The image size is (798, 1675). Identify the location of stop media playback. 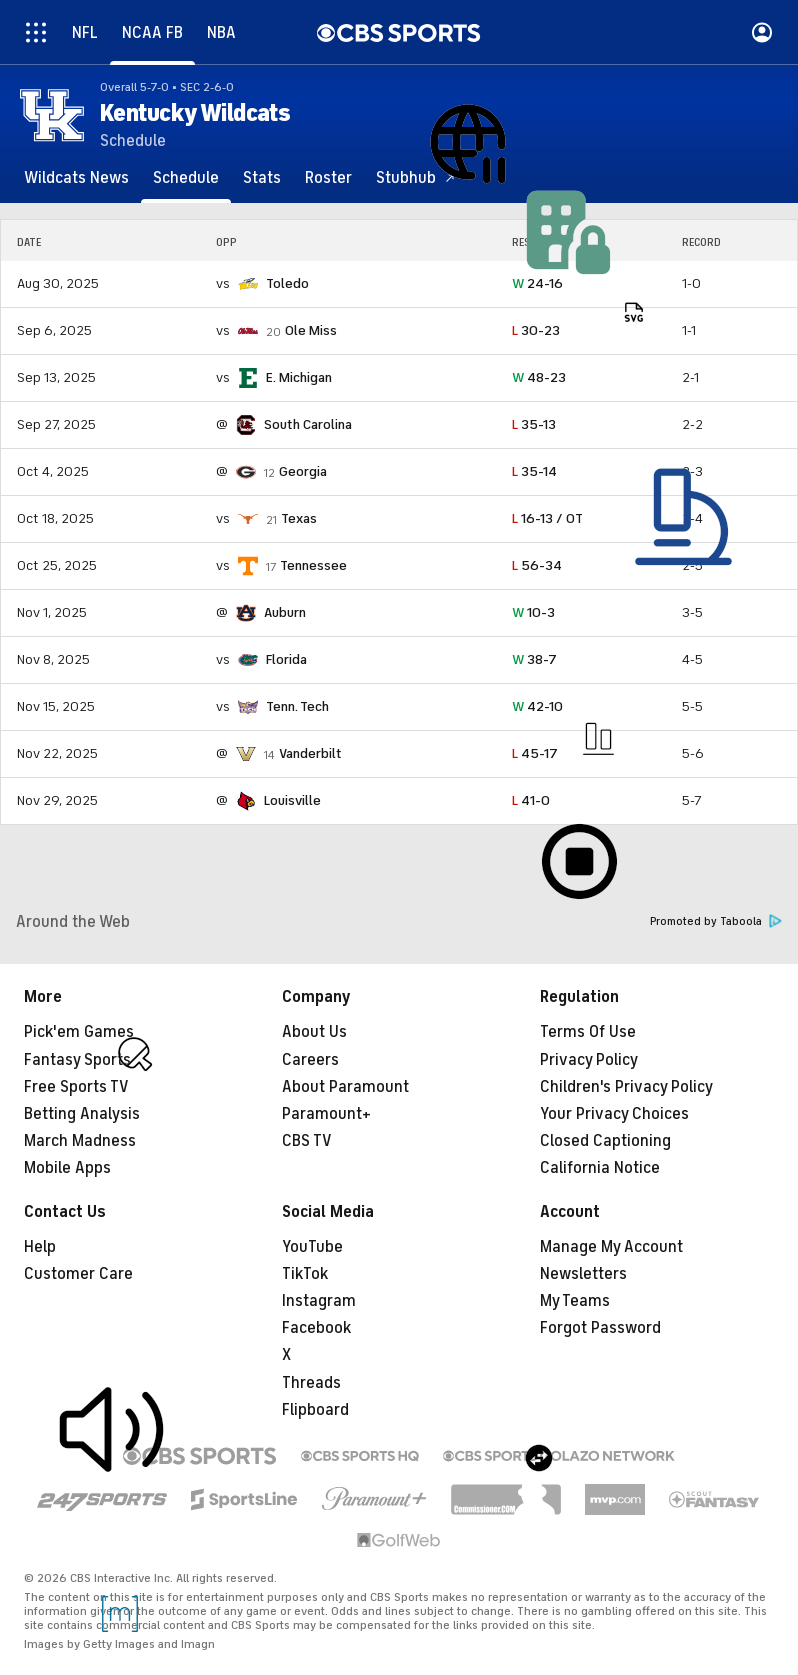
(579, 861).